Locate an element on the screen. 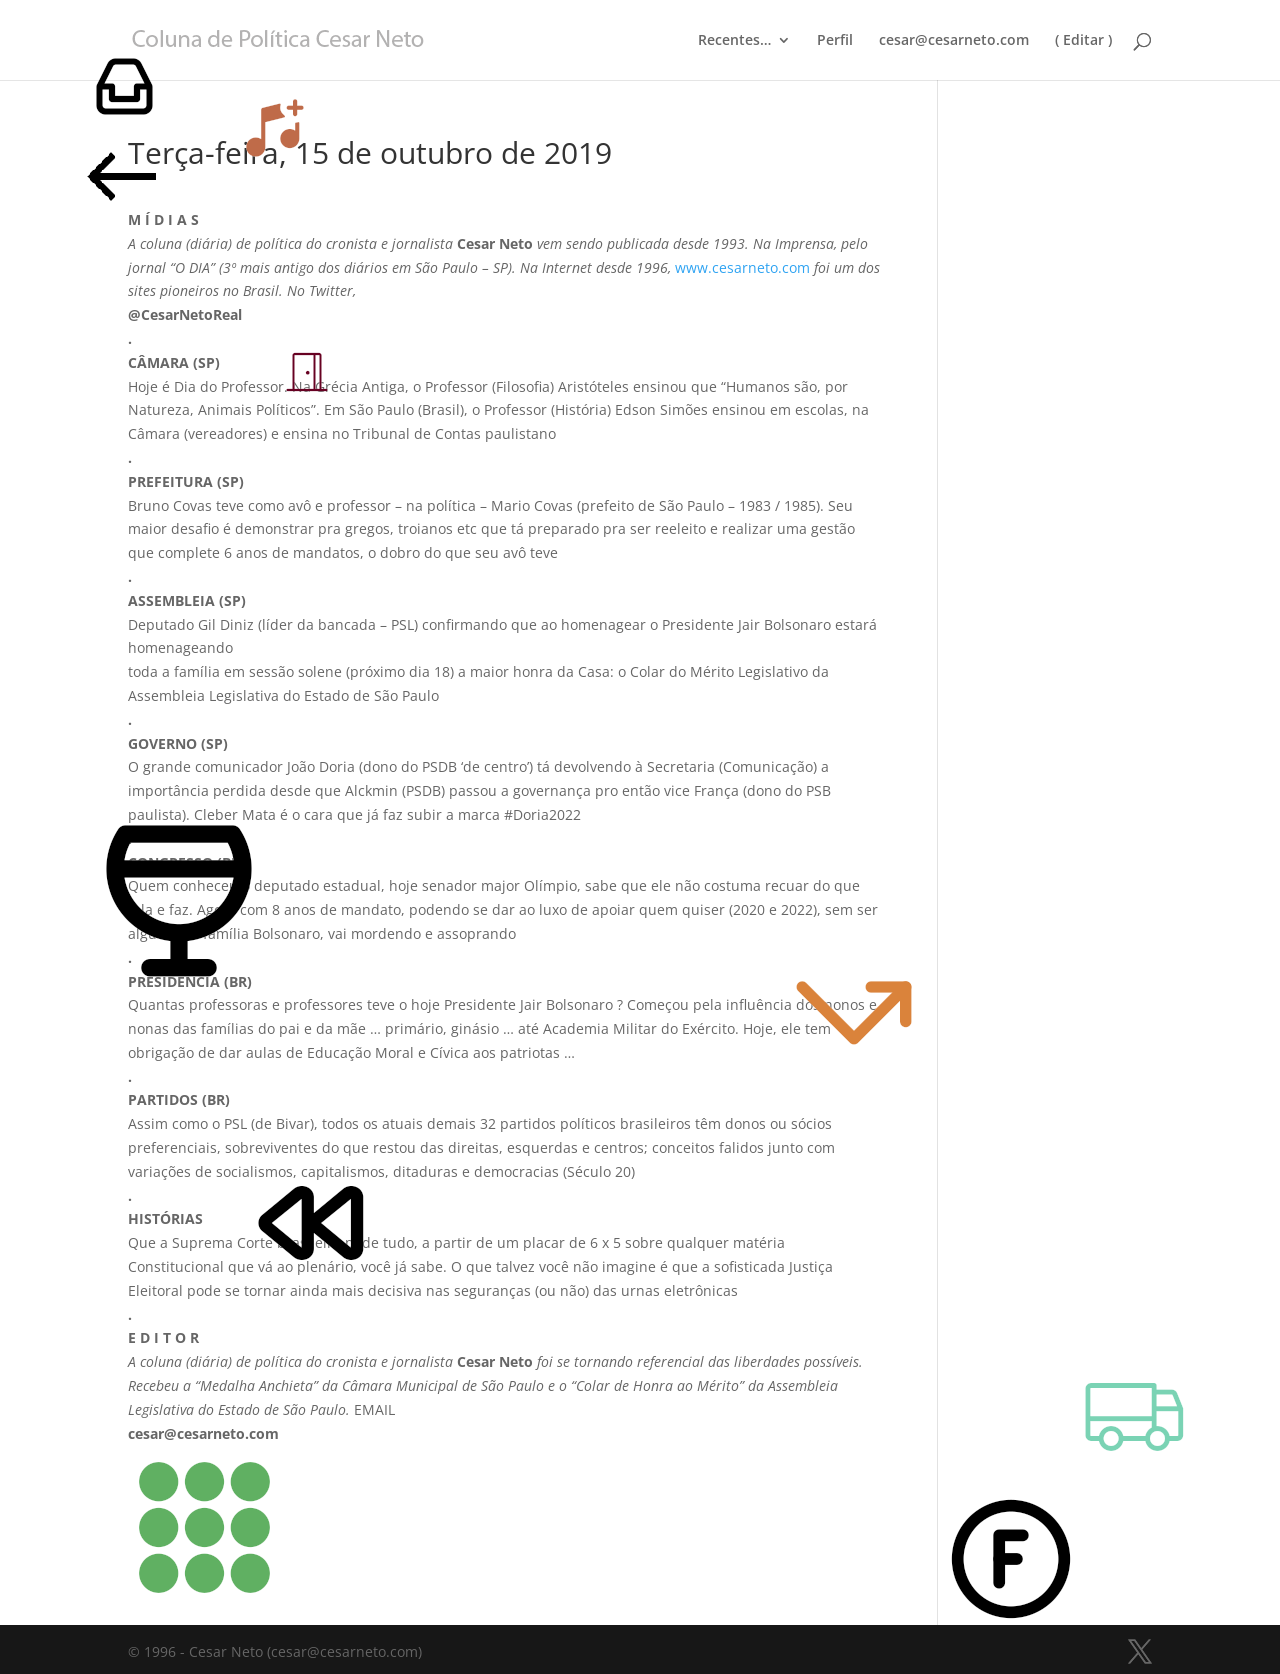 The image size is (1280, 1674). browse alcoholic beverages or drinks menu is located at coordinates (179, 898).